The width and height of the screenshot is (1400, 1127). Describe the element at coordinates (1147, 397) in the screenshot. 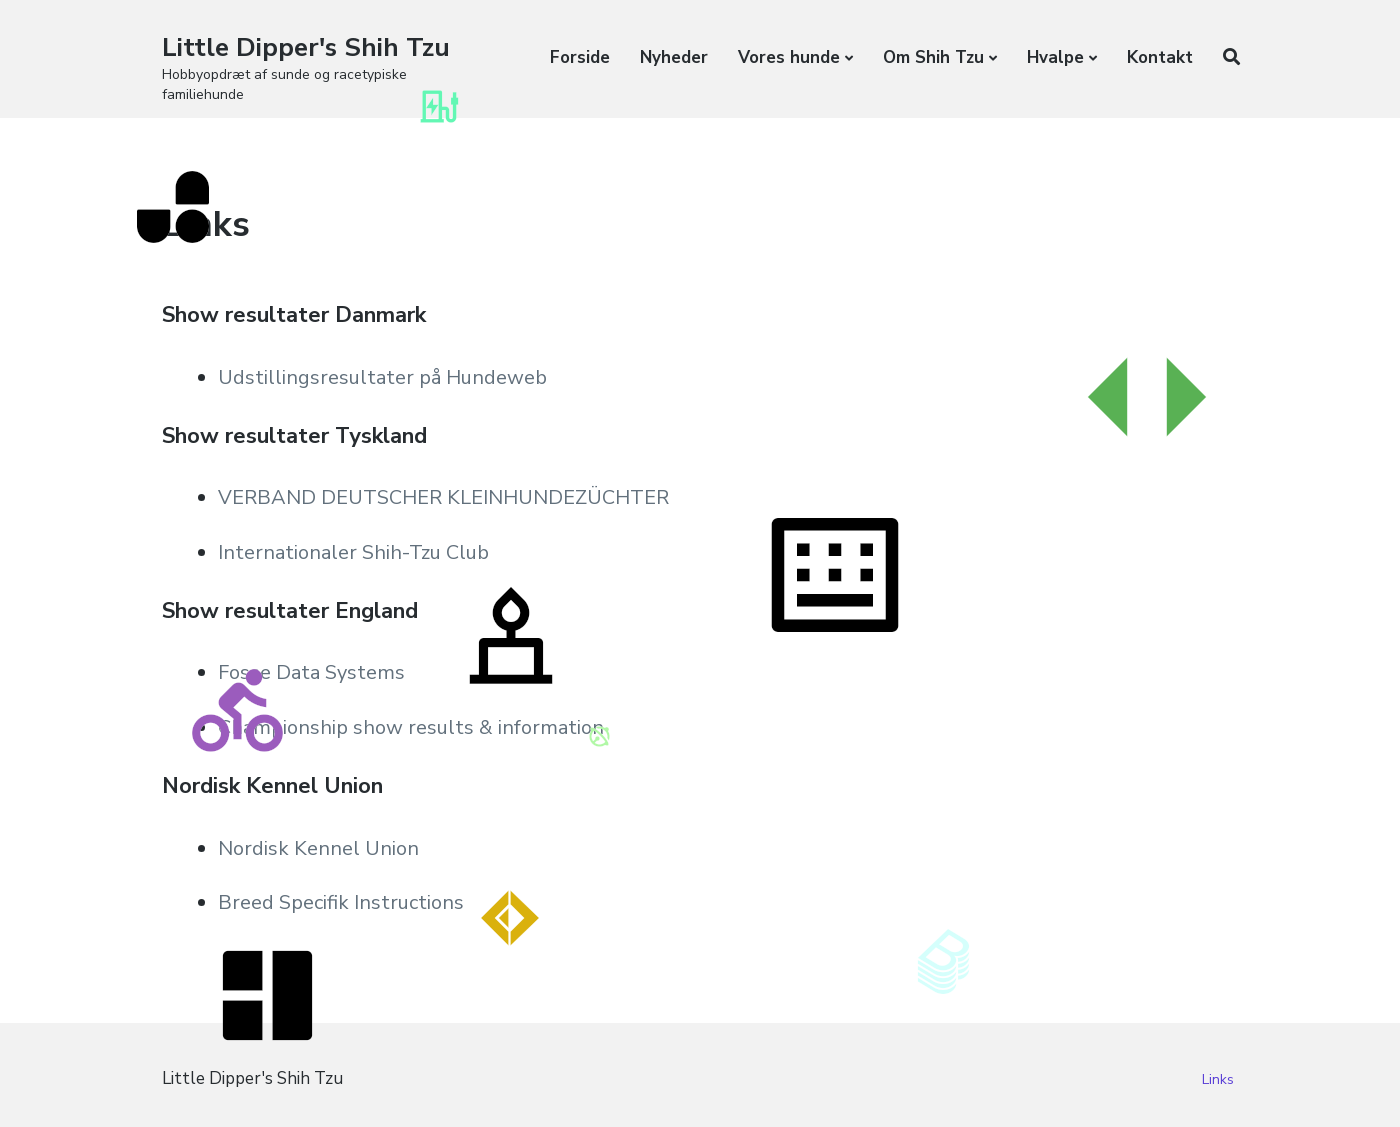

I see `expand content horizontally` at that location.